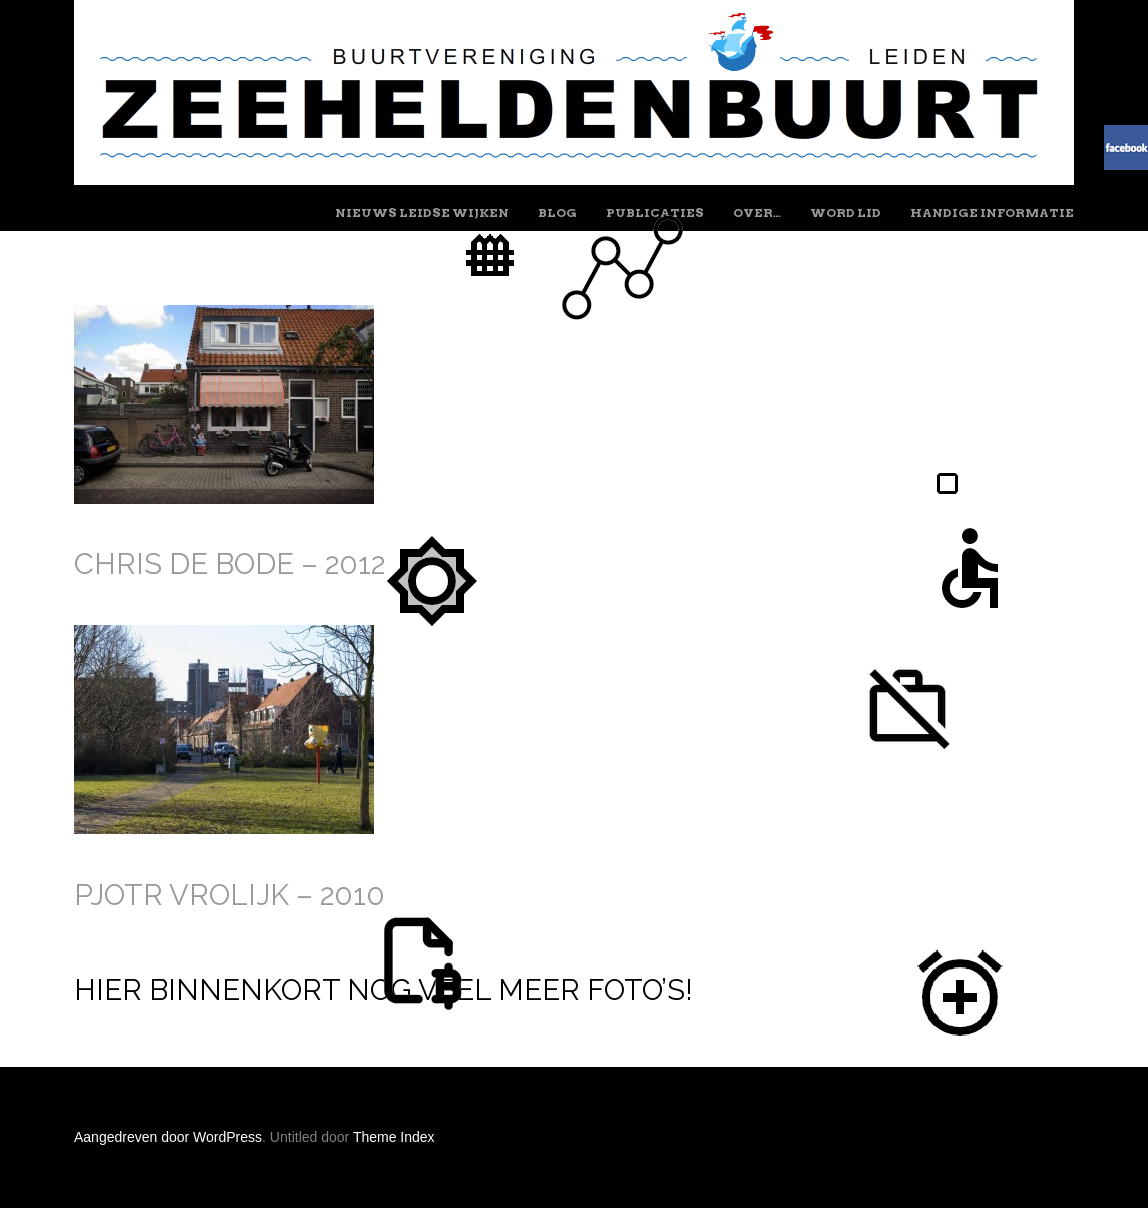 Image resolution: width=1148 pixels, height=1208 pixels. What do you see at coordinates (622, 267) in the screenshot?
I see `view connected data points or nodes` at bounding box center [622, 267].